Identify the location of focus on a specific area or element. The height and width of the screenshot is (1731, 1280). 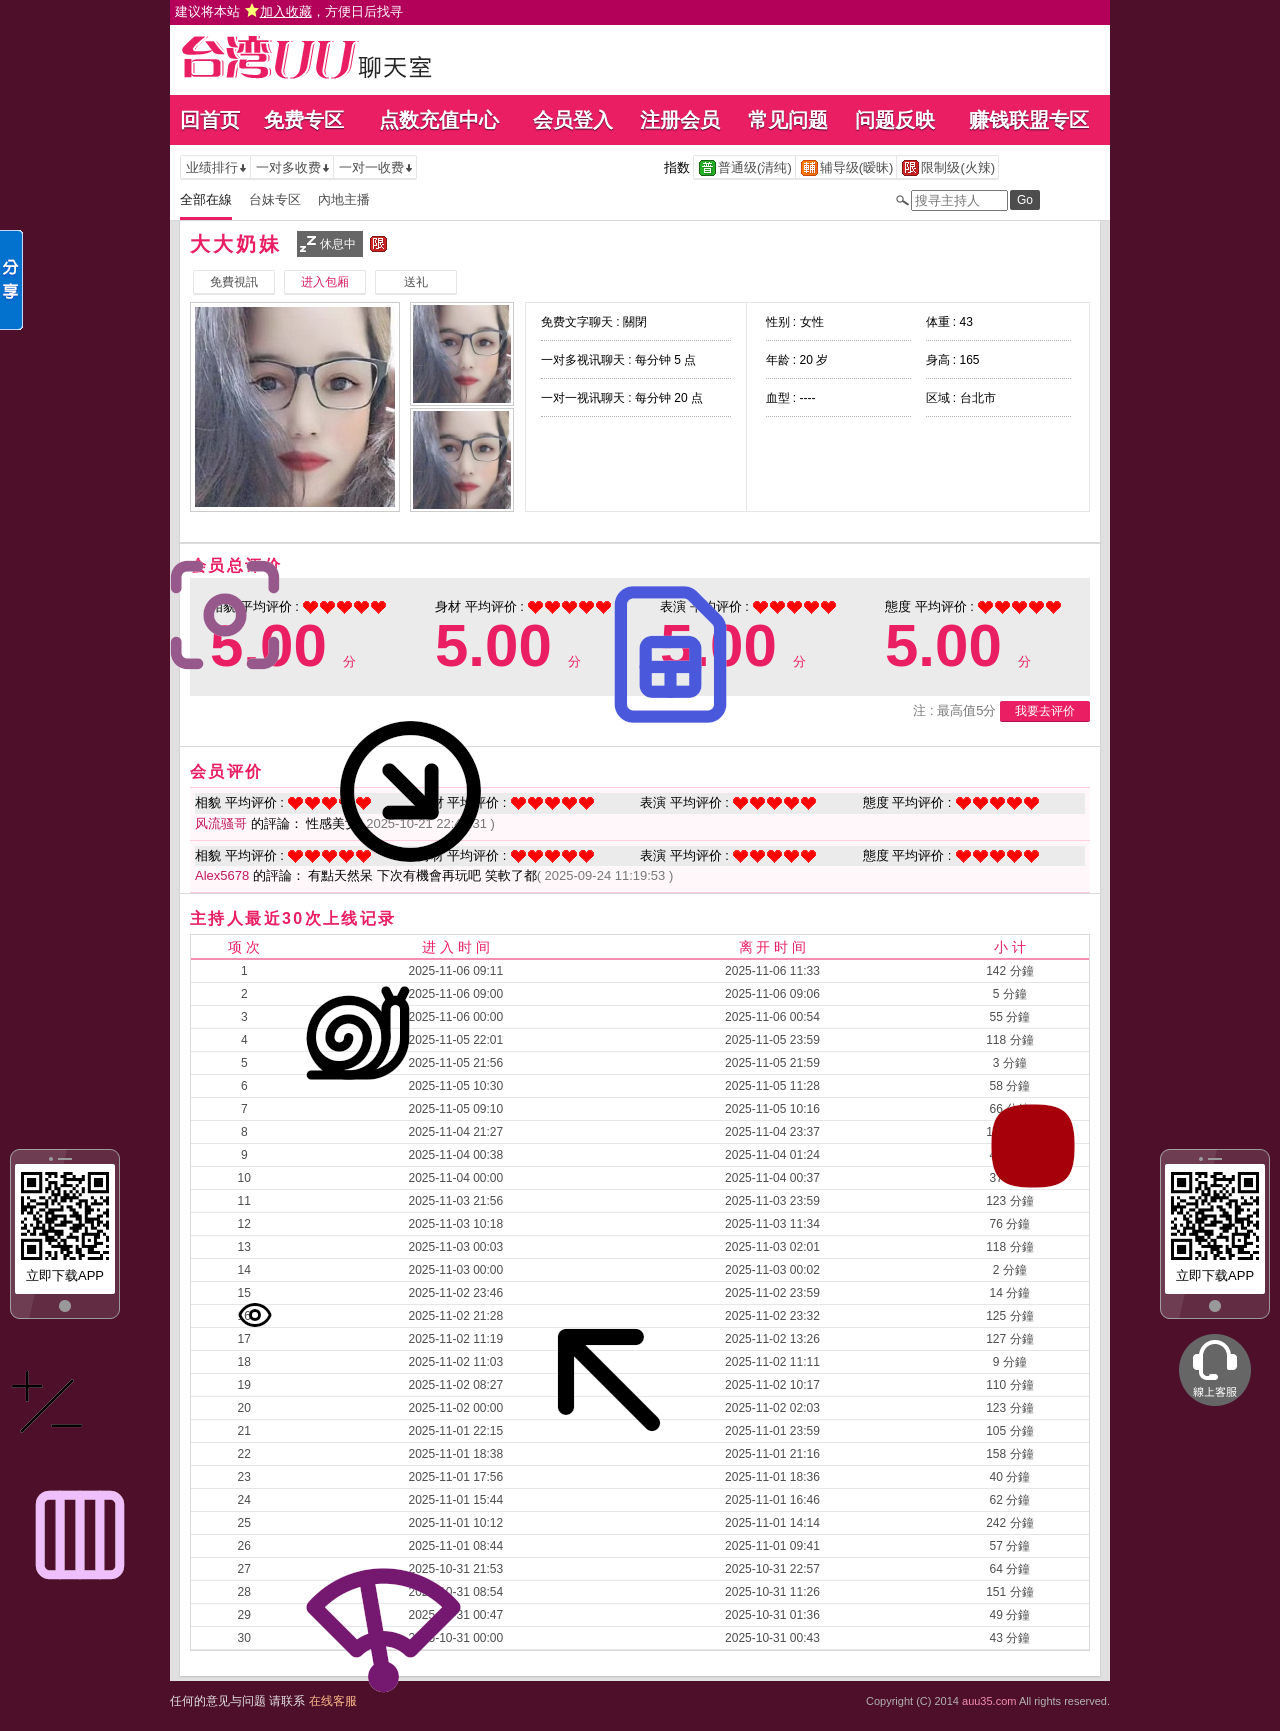
(225, 615).